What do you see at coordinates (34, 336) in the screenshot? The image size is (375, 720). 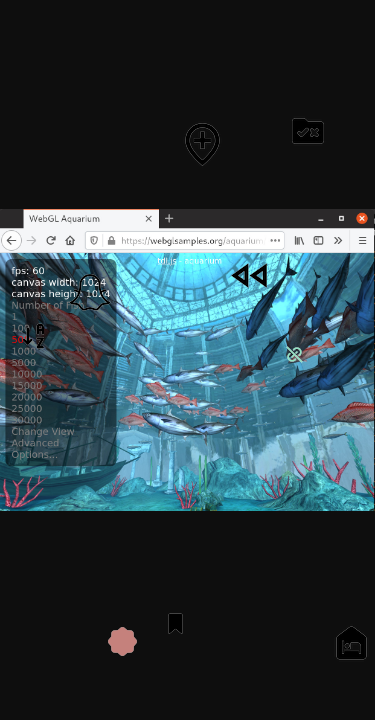 I see `sort items alphabetically A to Z` at bounding box center [34, 336].